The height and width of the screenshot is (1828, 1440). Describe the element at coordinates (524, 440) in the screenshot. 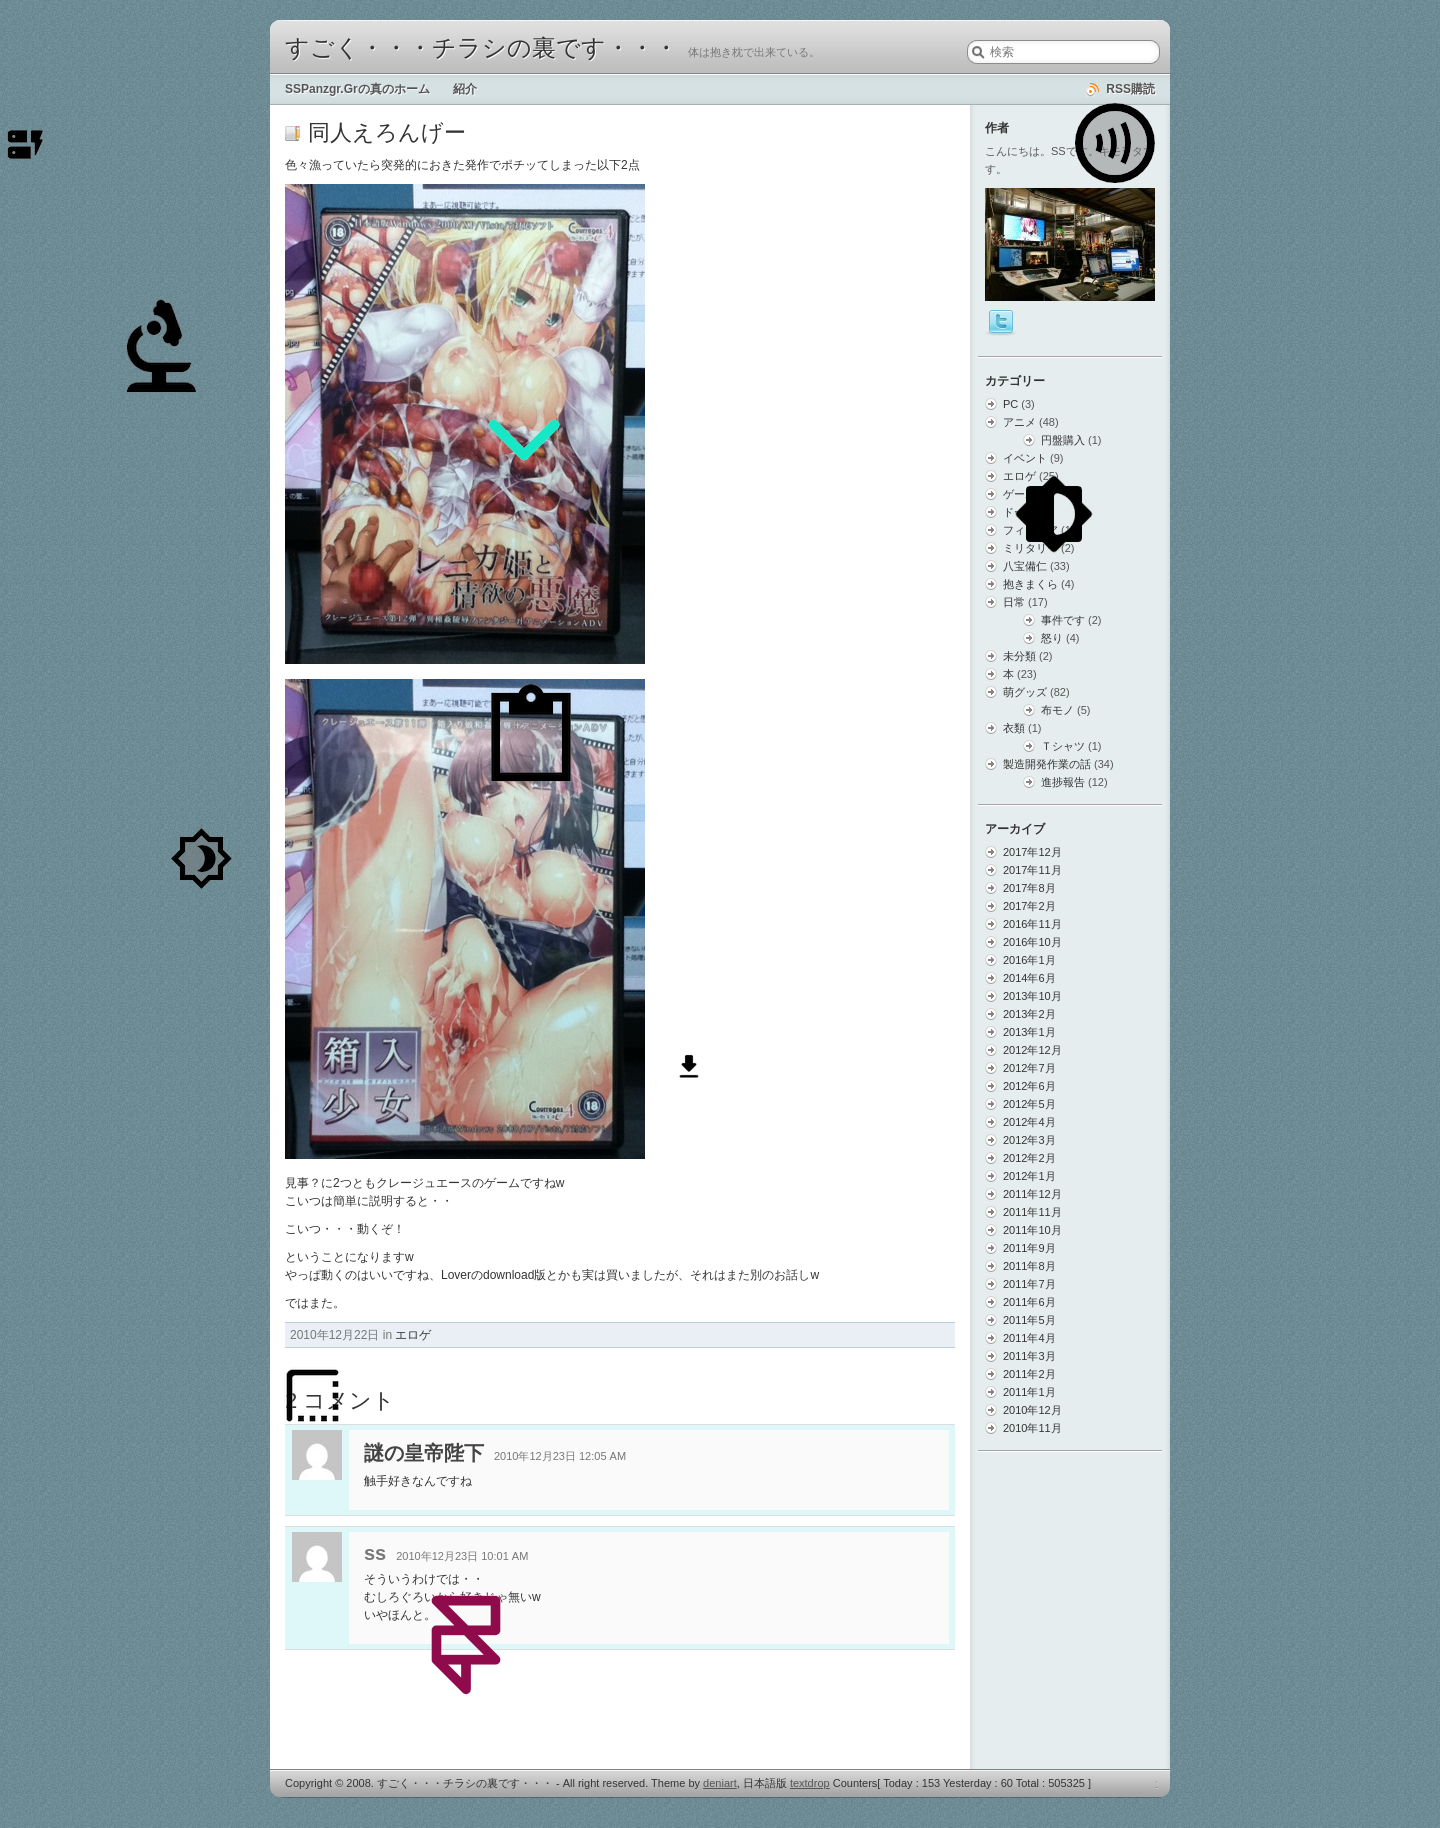

I see `expand a dropdown menu or section` at that location.